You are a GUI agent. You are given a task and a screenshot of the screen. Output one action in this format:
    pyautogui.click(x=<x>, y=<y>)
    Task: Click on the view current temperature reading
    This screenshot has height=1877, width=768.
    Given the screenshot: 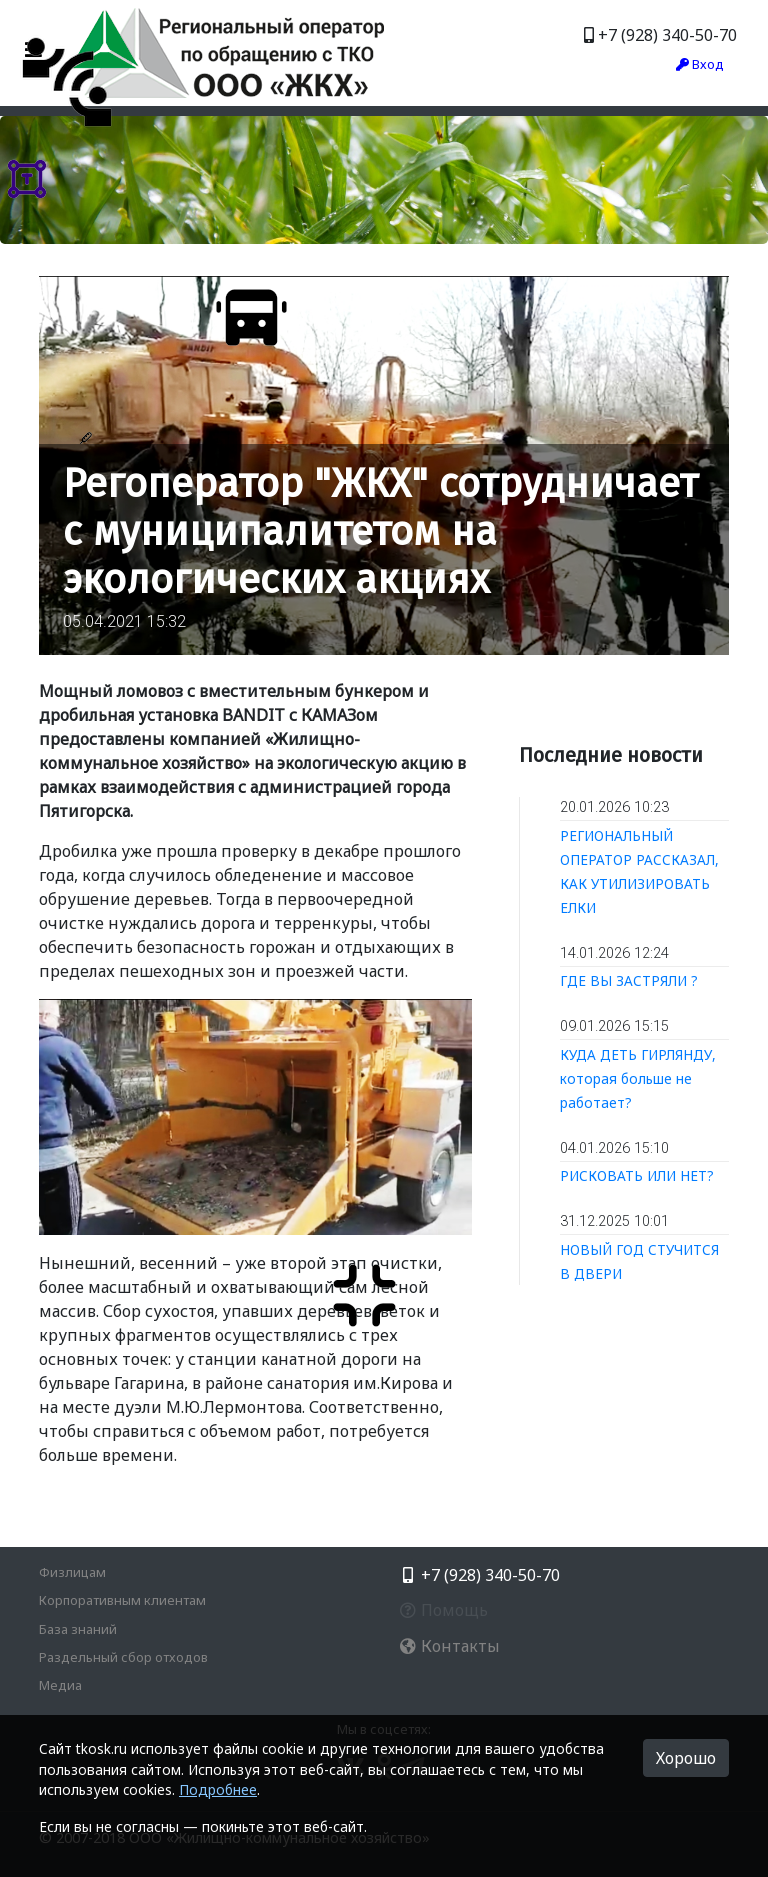 What is the action you would take?
    pyautogui.click(x=86, y=438)
    